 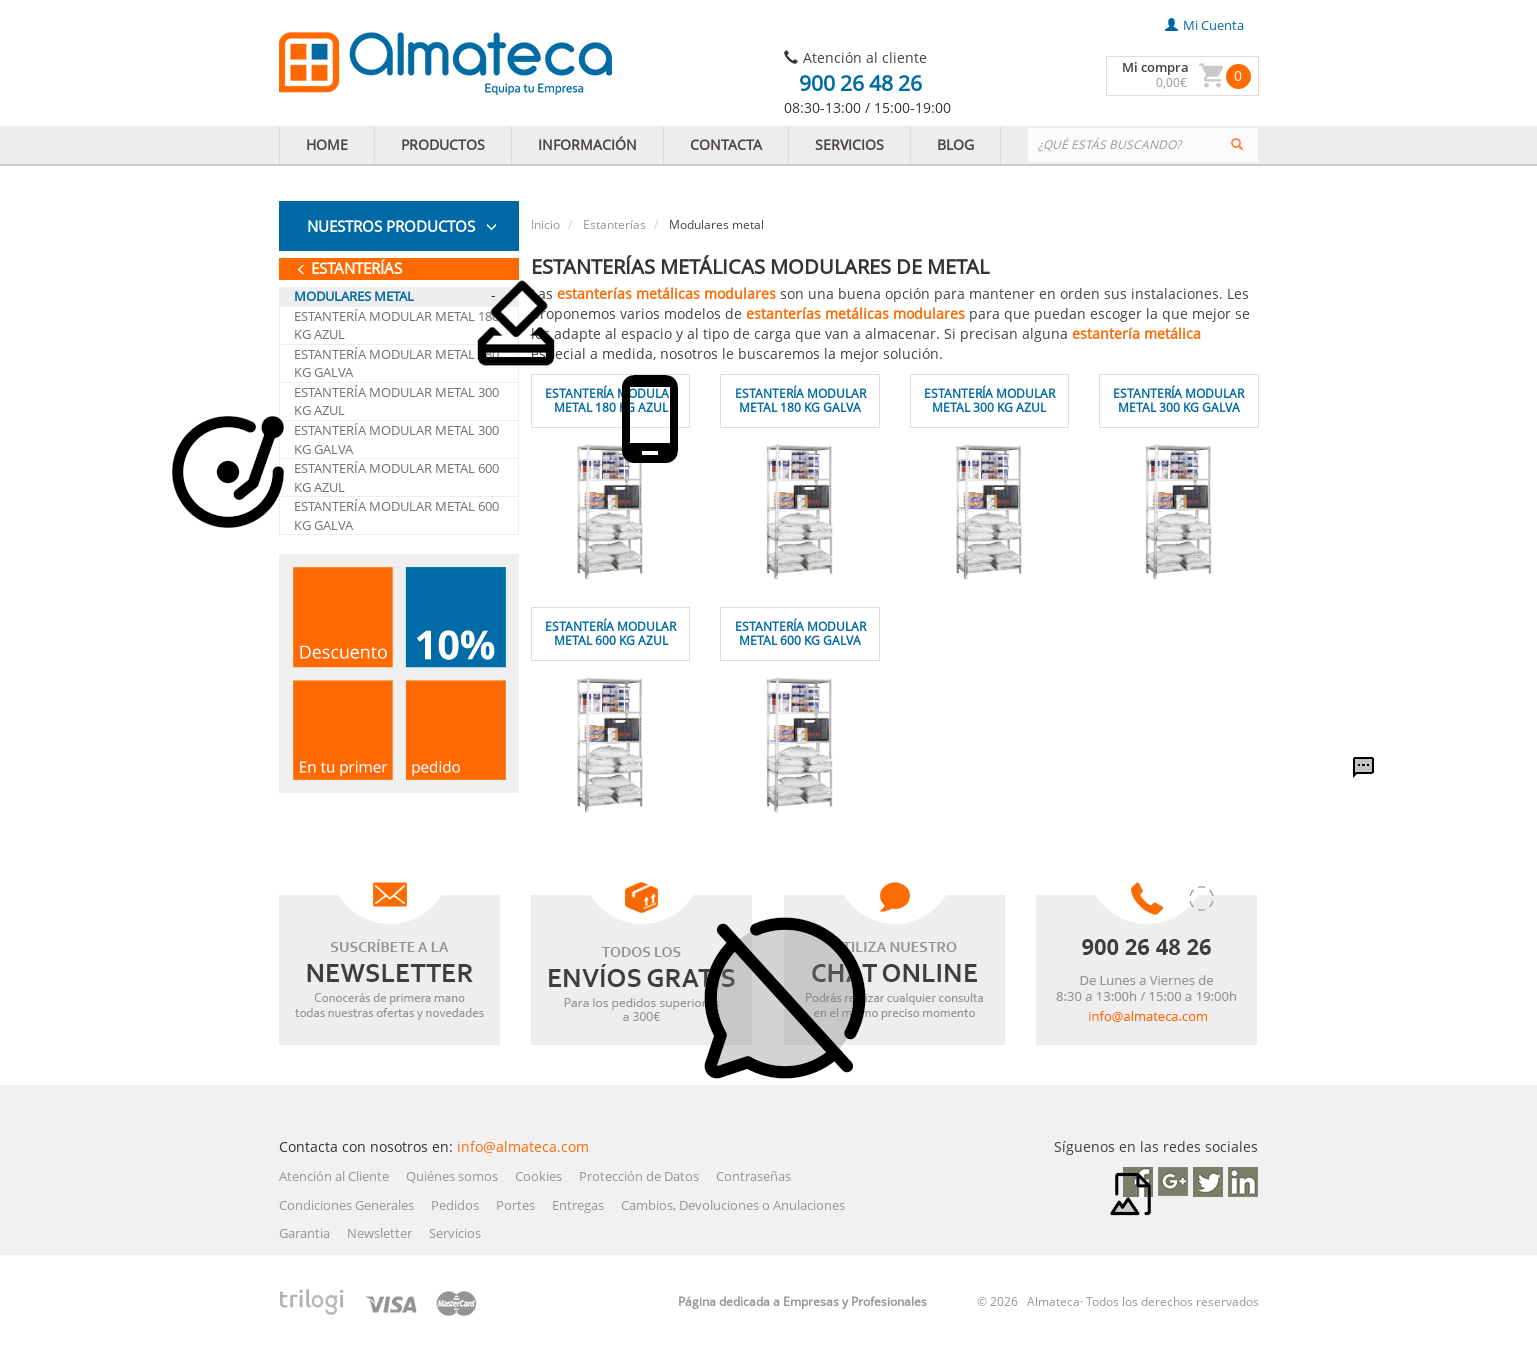 I want to click on access mobile device settings, so click(x=650, y=419).